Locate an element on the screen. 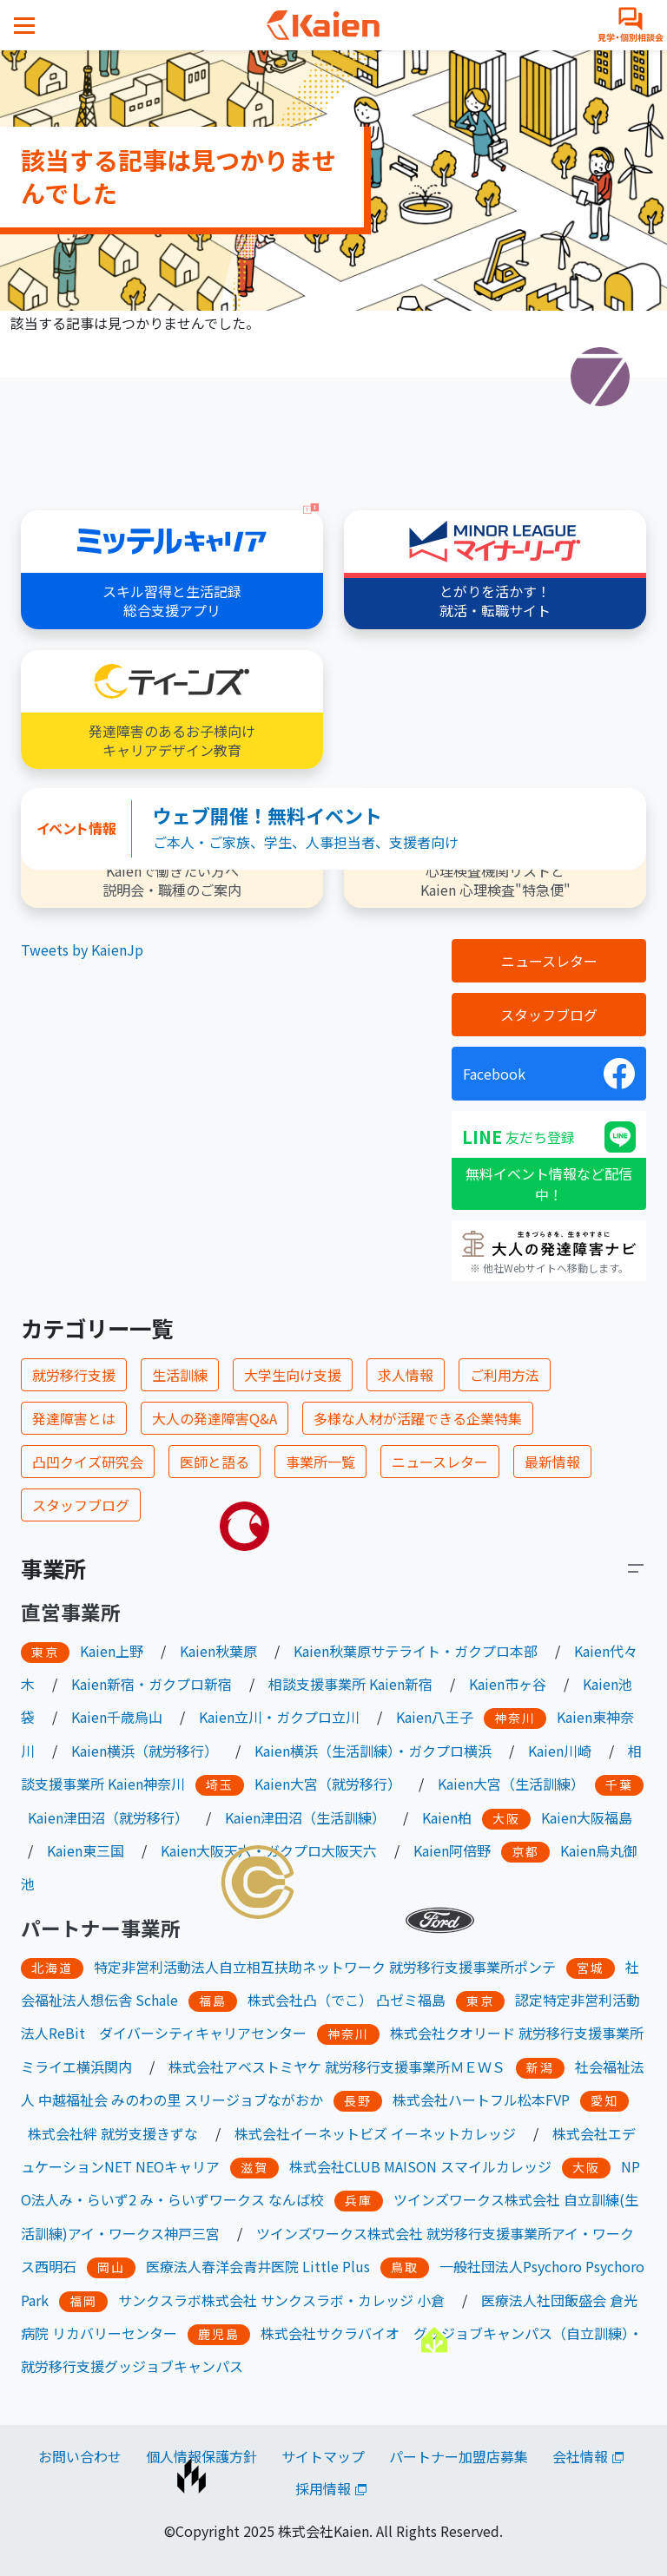  open the TuneIn radio app is located at coordinates (311, 509).